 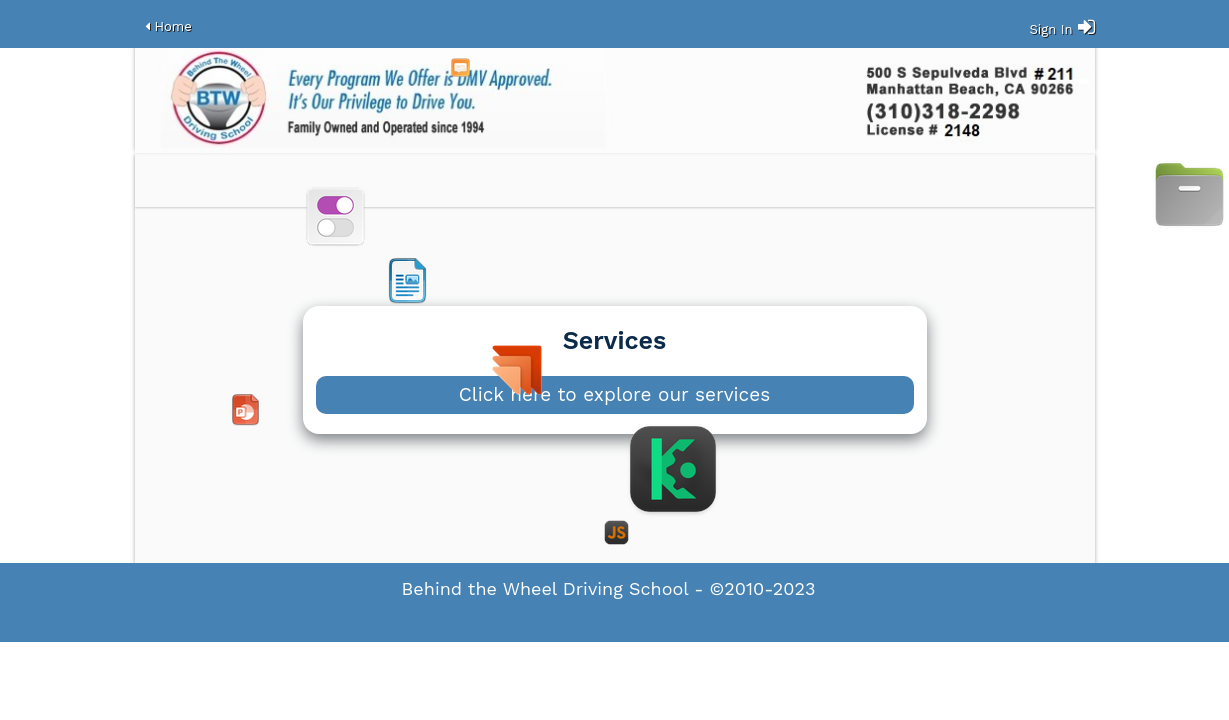 What do you see at coordinates (616, 532) in the screenshot?
I see `open javascript testing application` at bounding box center [616, 532].